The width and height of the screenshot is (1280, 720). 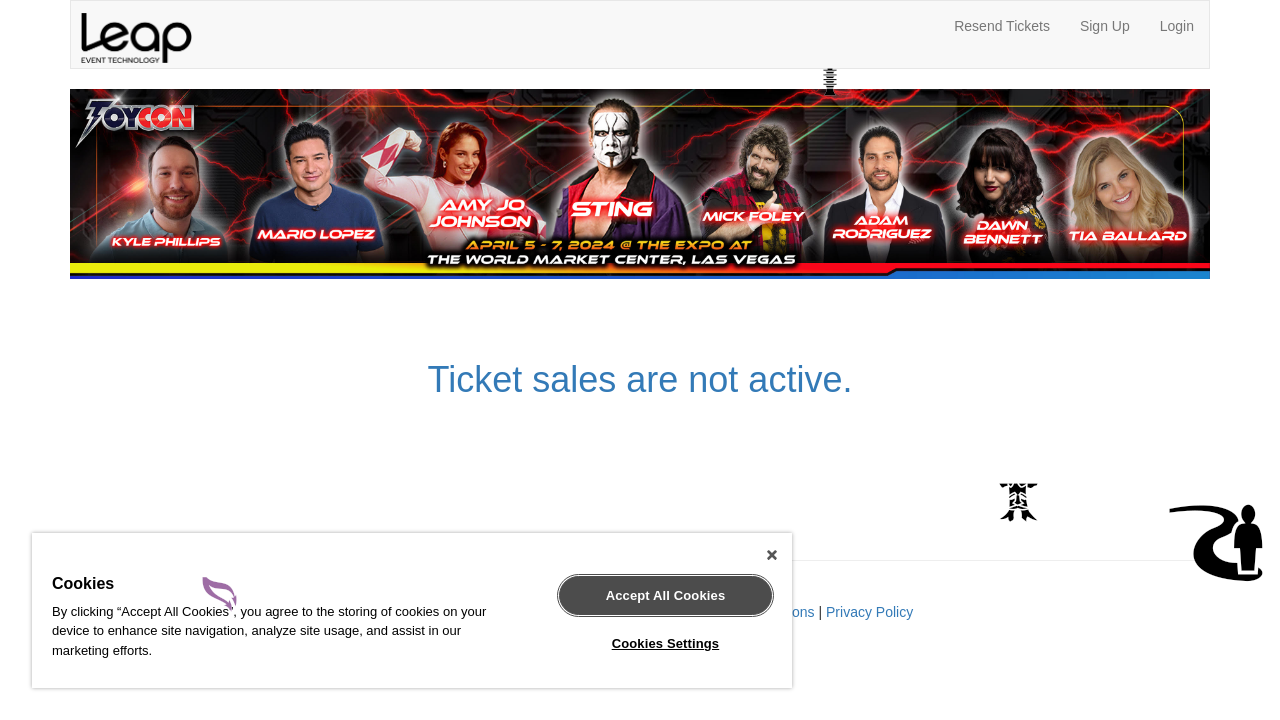 What do you see at coordinates (830, 82) in the screenshot?
I see `access ancient Egyptian themed content or artifacts` at bounding box center [830, 82].